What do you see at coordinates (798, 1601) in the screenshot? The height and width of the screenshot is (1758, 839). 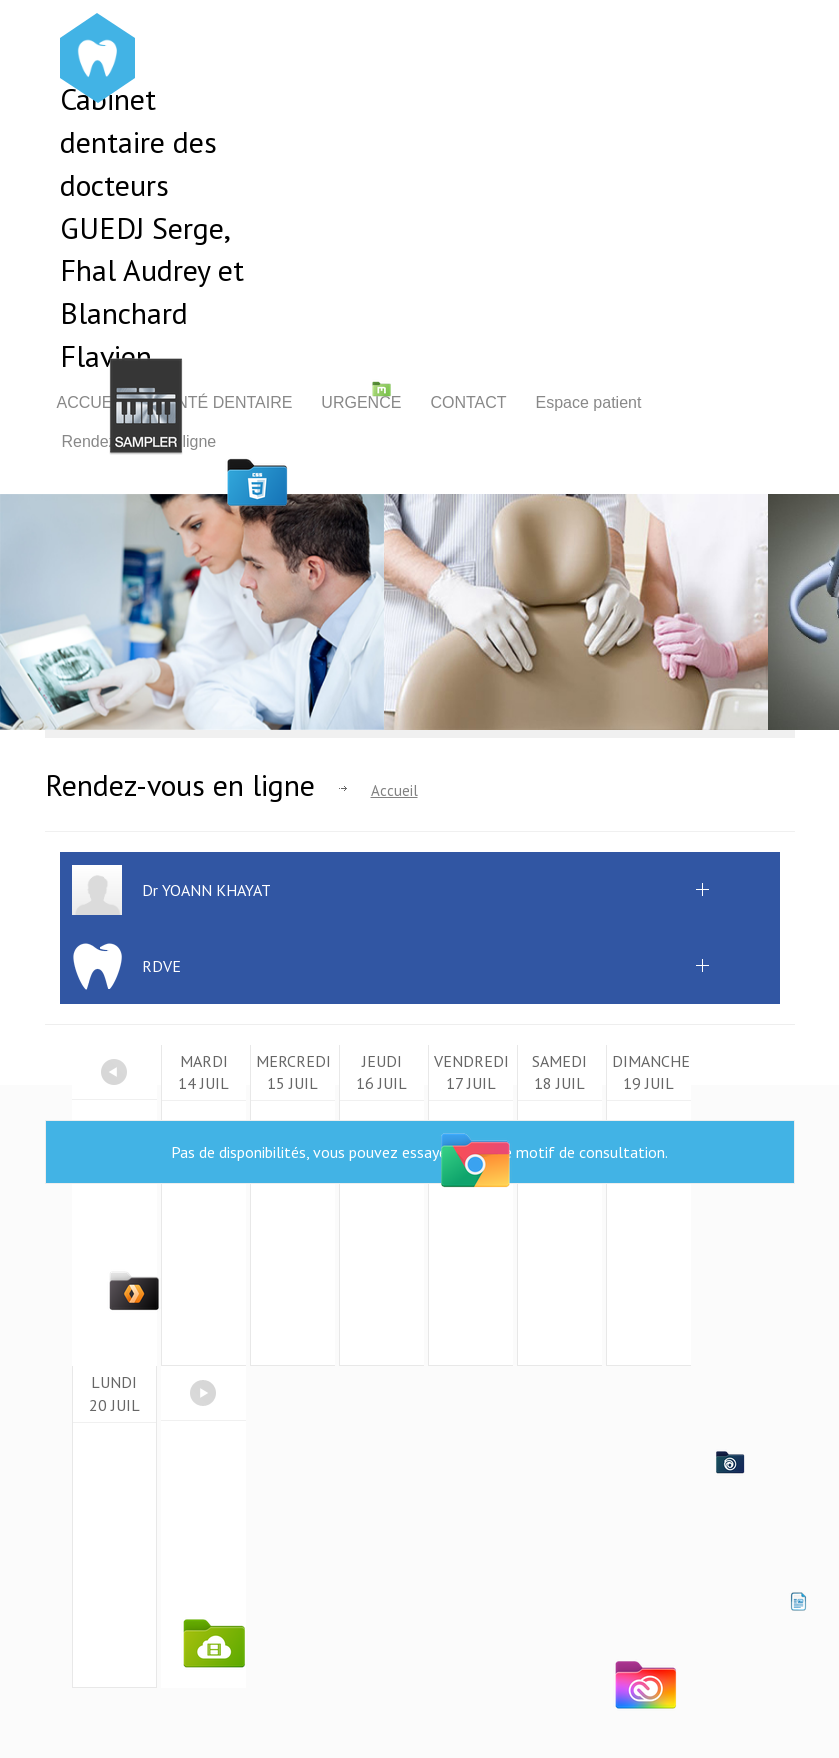 I see `open a libreoffice writer document` at bounding box center [798, 1601].